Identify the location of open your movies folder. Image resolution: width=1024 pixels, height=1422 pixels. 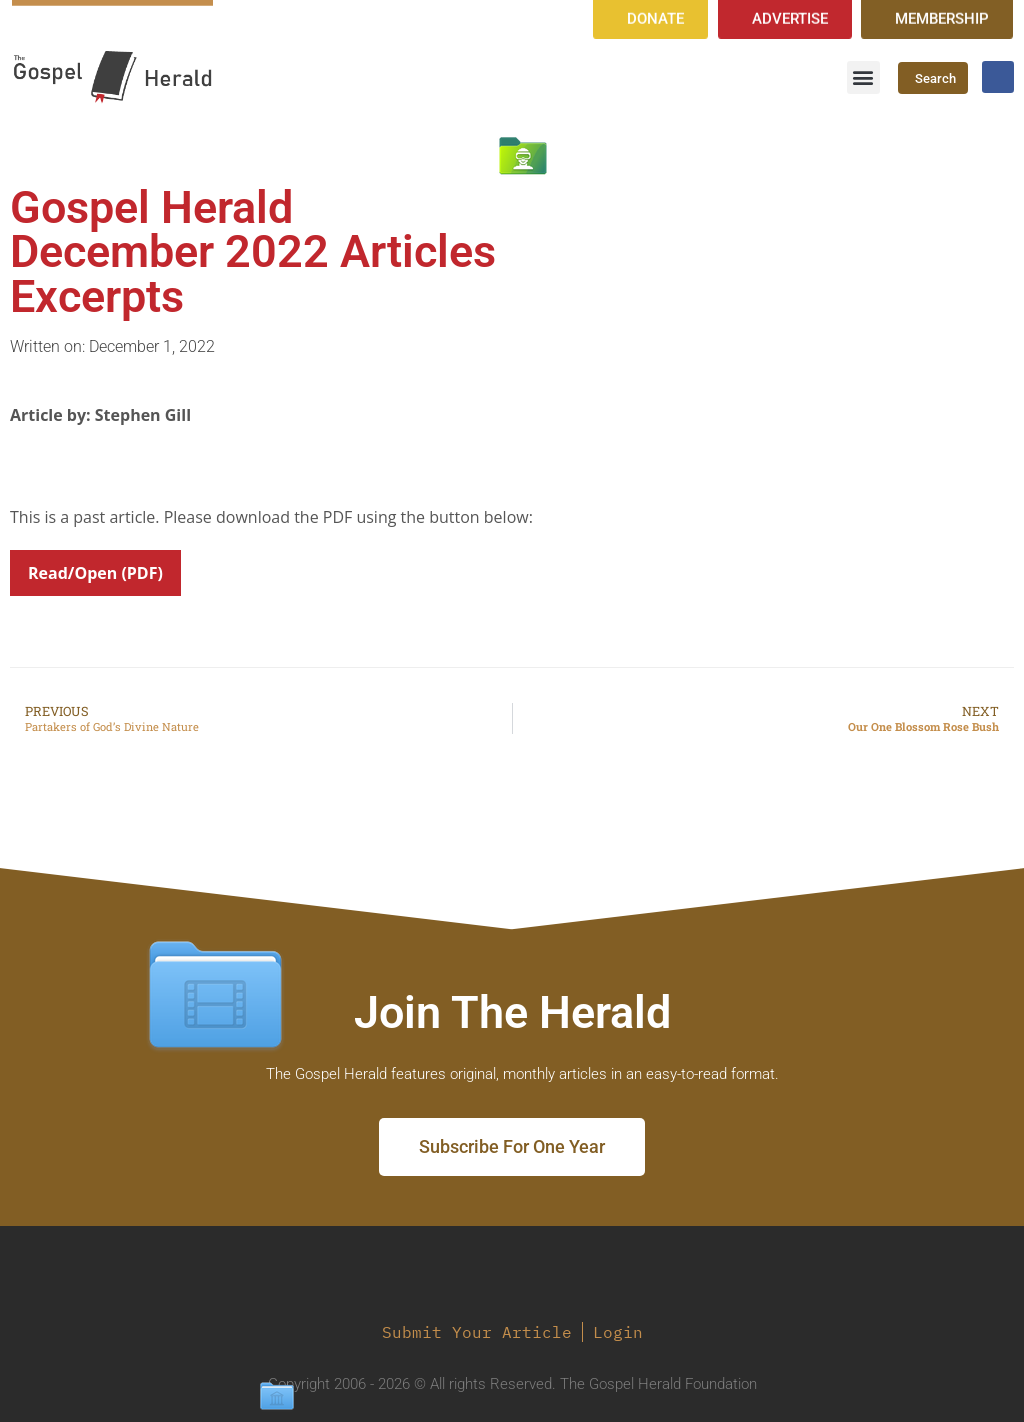
(215, 994).